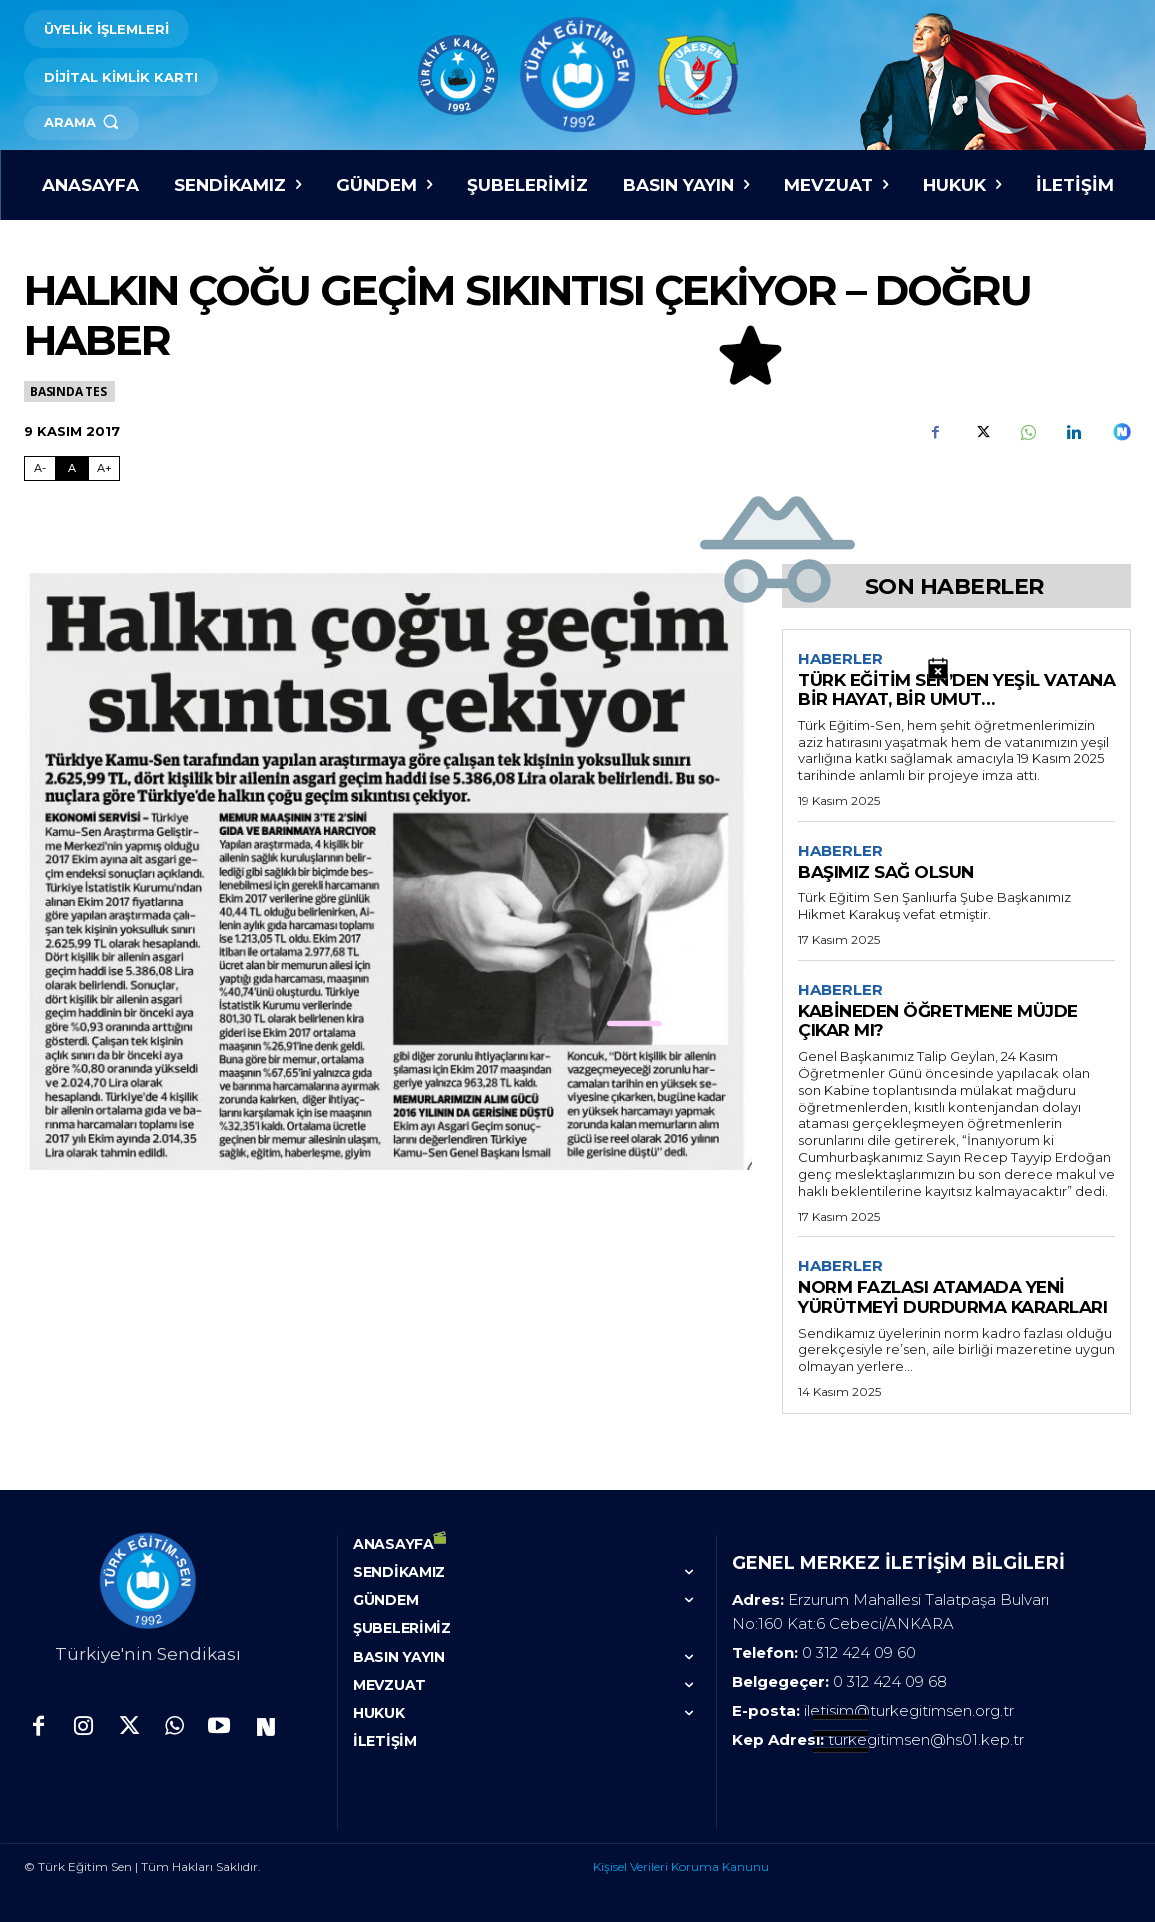  What do you see at coordinates (634, 1023) in the screenshot?
I see `decrease quantity or value` at bounding box center [634, 1023].